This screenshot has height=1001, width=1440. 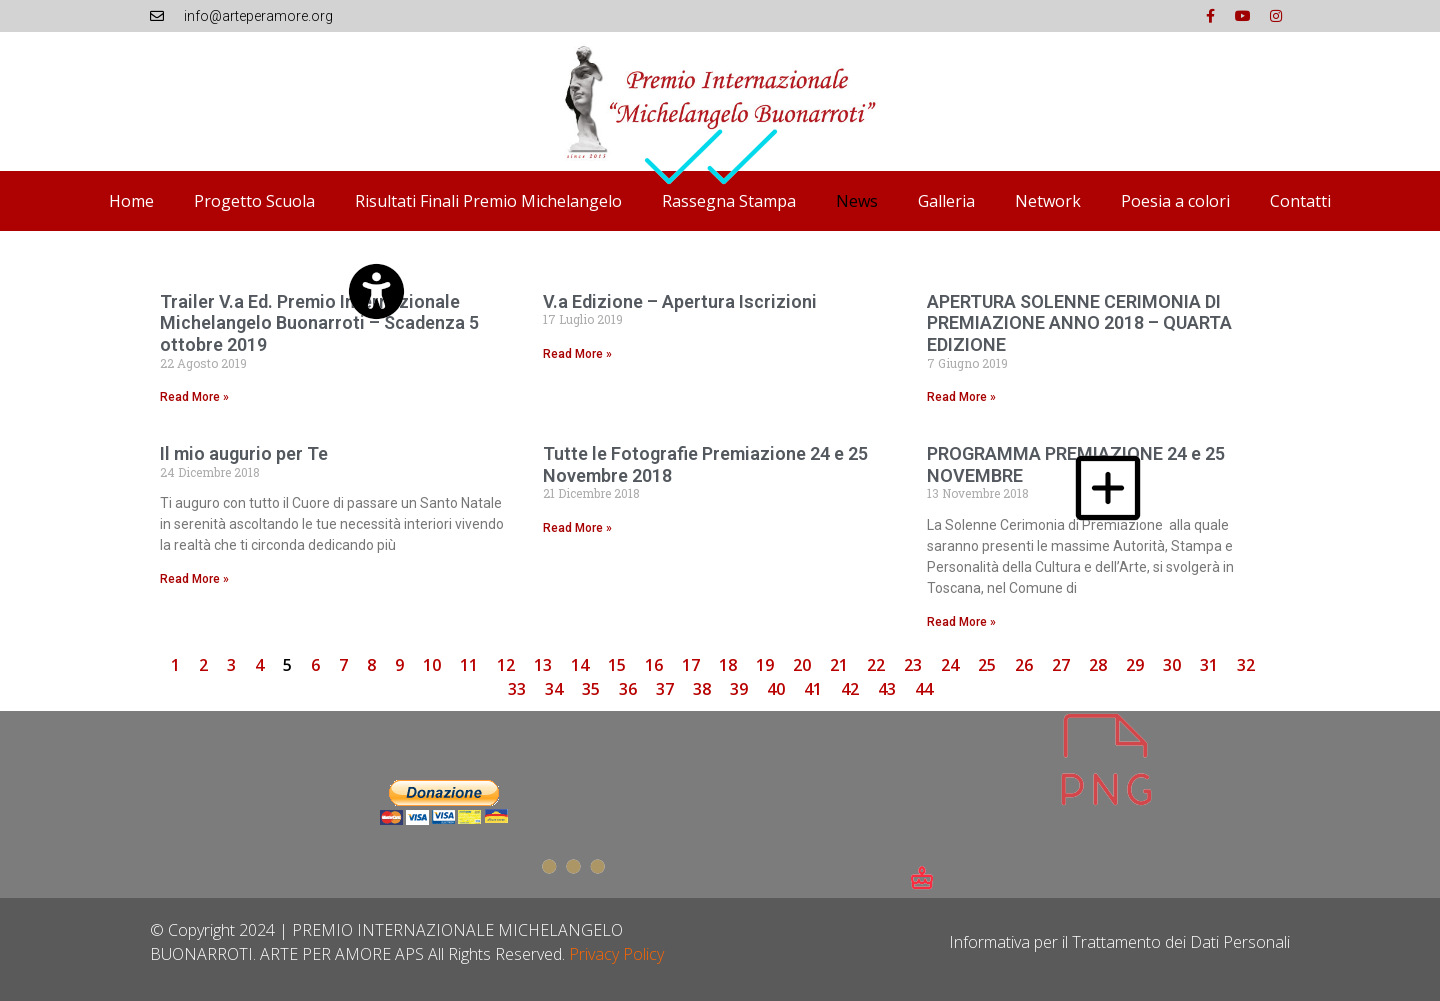 I want to click on add a new item, so click(x=1108, y=488).